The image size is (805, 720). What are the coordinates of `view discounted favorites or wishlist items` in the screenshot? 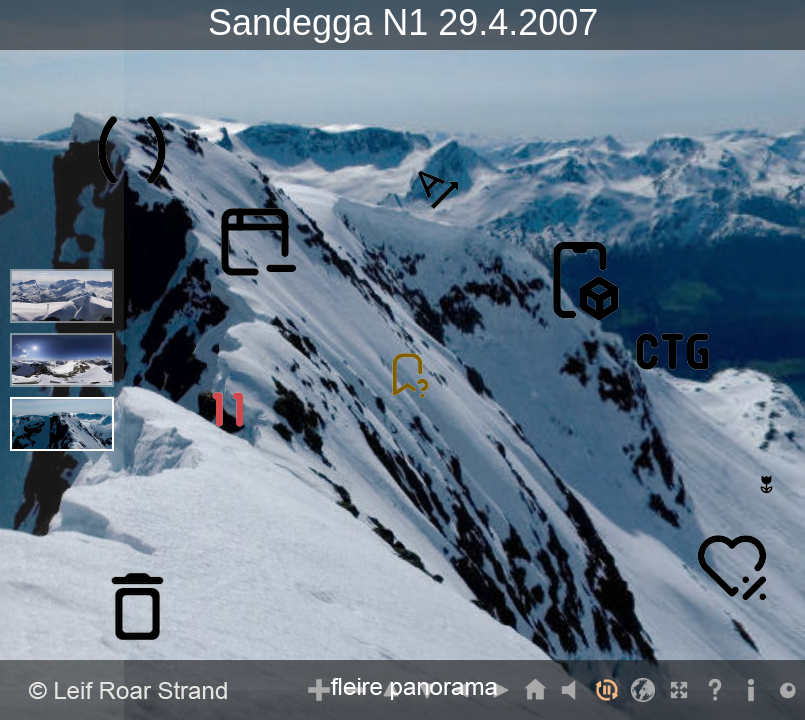 It's located at (732, 566).